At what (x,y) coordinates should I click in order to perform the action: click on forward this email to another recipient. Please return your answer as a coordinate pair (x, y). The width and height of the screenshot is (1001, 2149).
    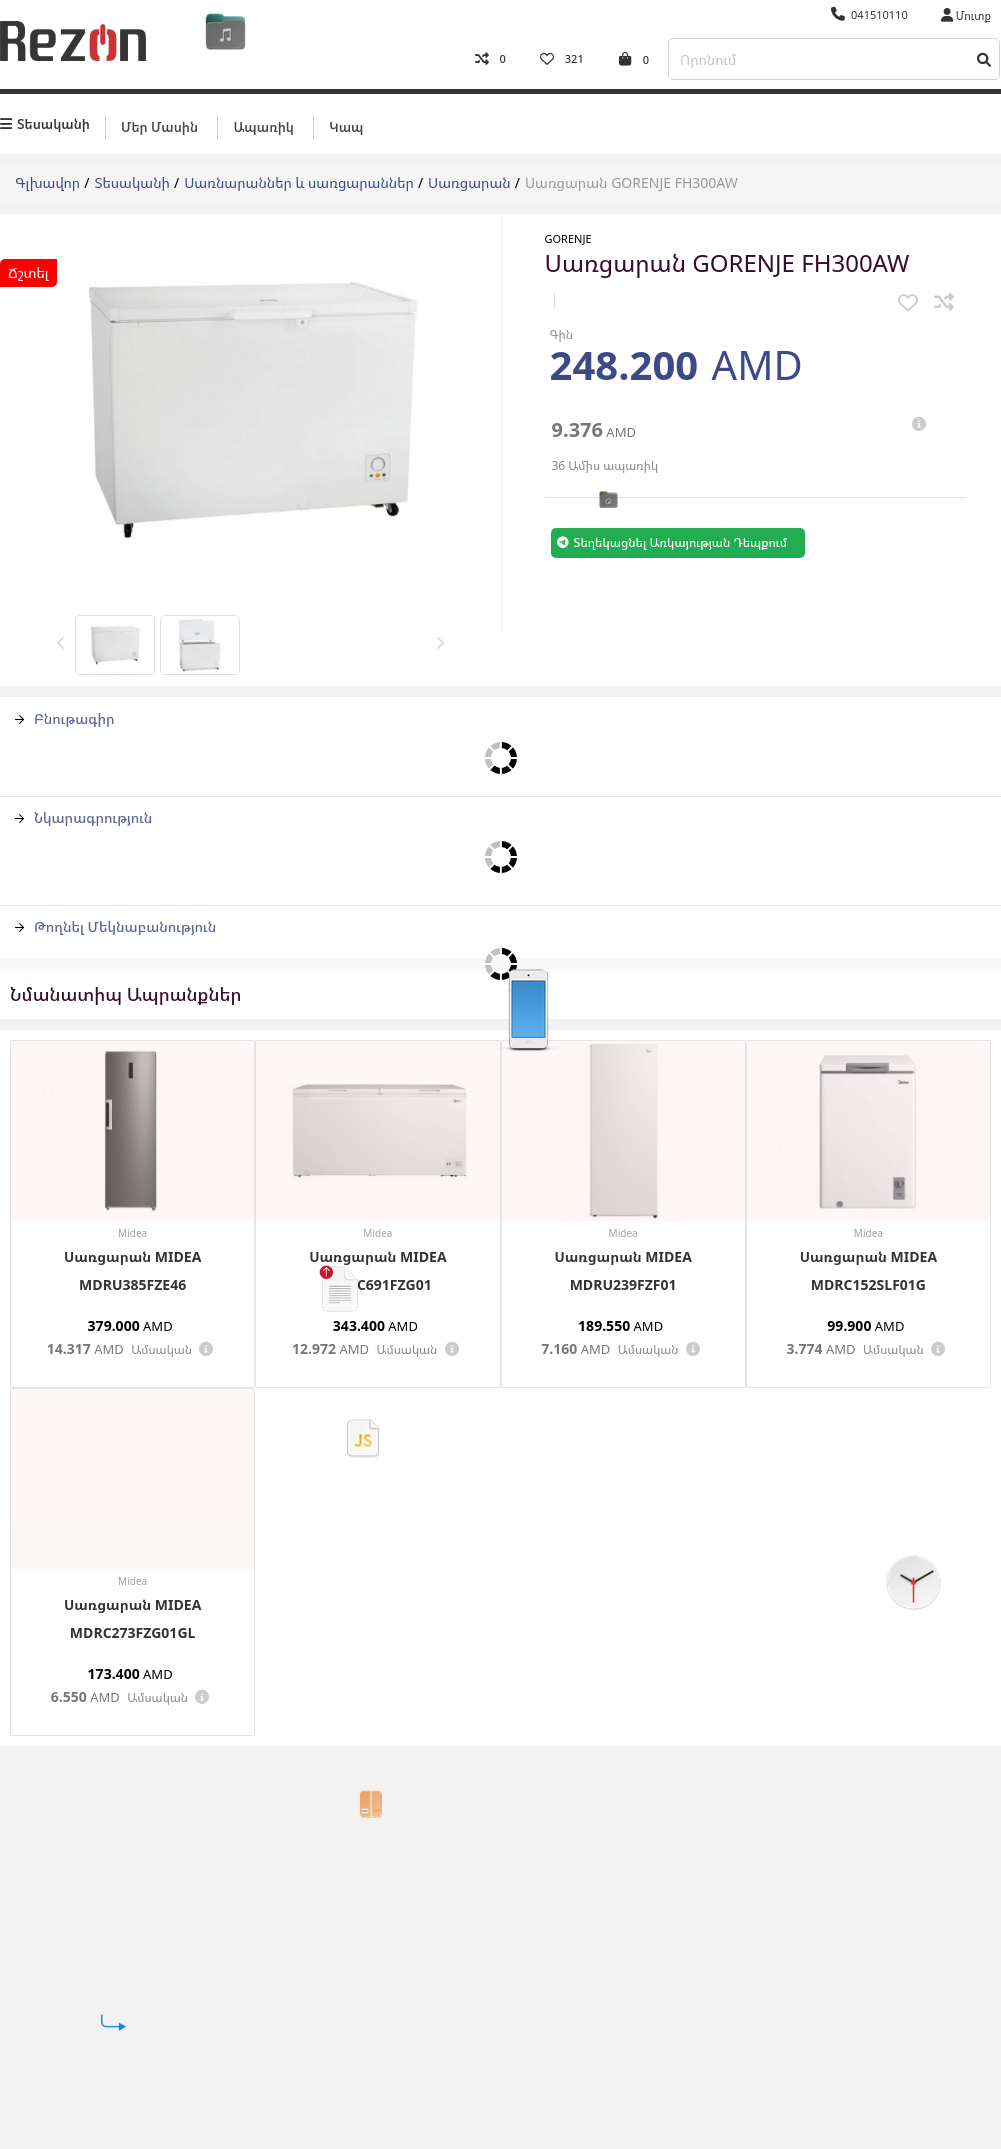
    Looking at the image, I should click on (114, 2021).